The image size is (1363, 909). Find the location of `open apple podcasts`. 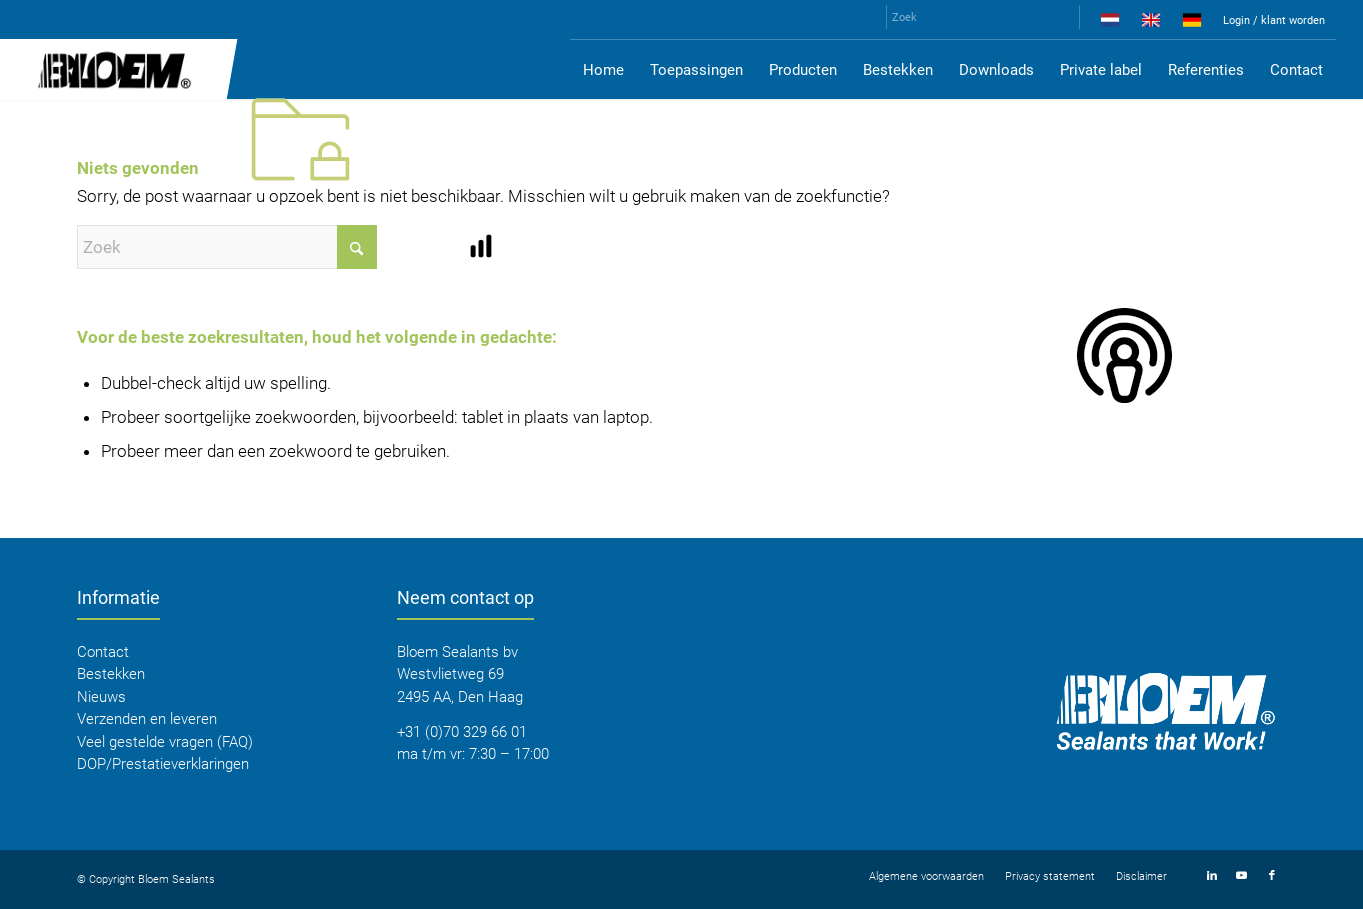

open apple podcasts is located at coordinates (1124, 355).